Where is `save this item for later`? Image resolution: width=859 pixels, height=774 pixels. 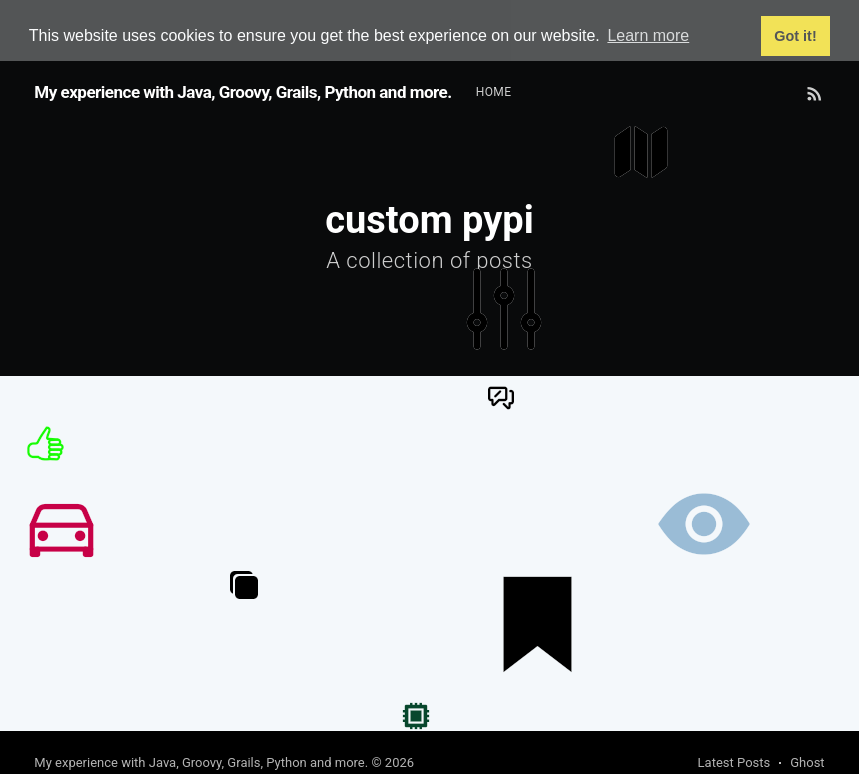 save this item for later is located at coordinates (537, 624).